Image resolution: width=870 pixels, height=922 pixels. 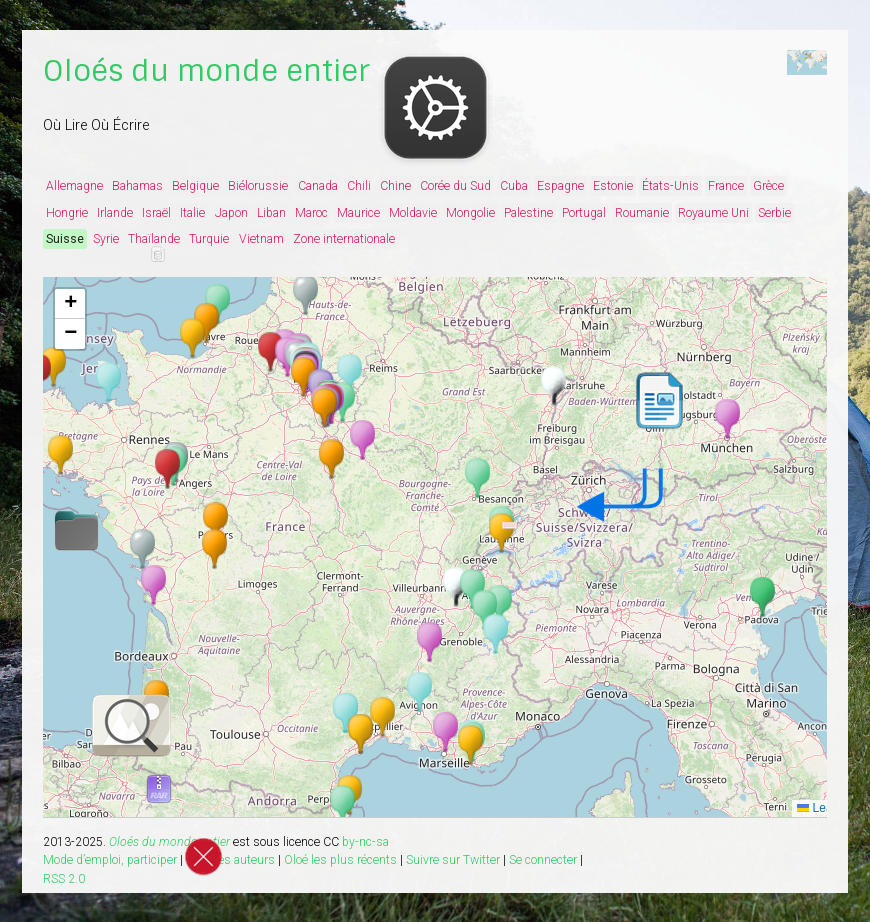 I want to click on open a database file, so click(x=158, y=254).